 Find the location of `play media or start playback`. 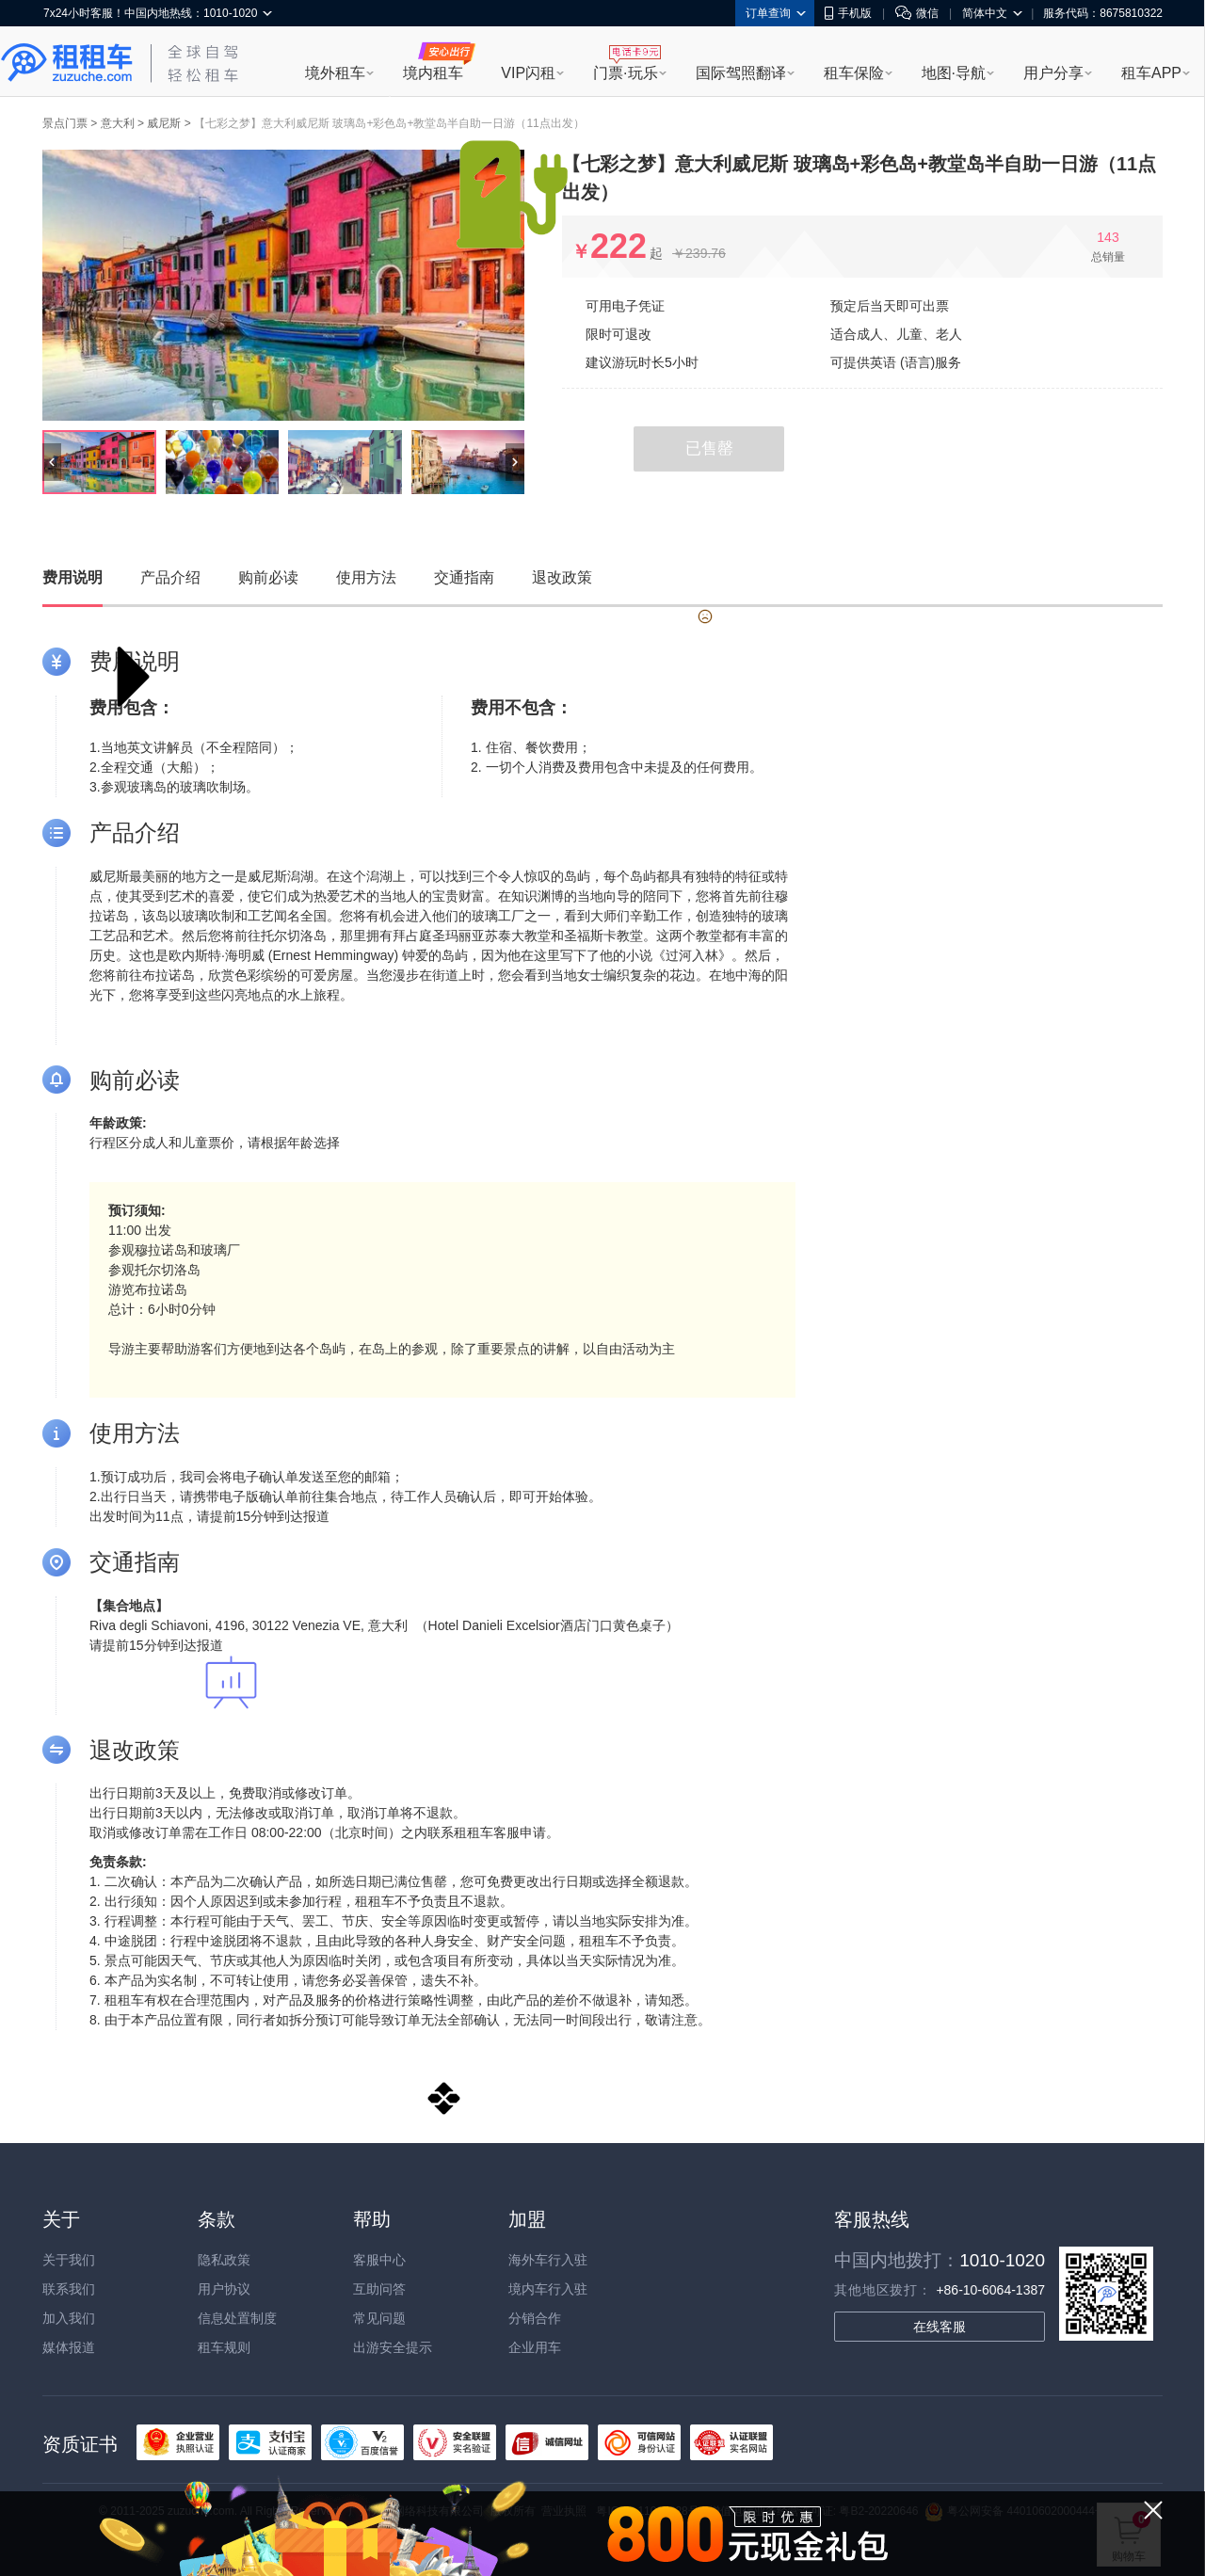

play media or start playback is located at coordinates (134, 677).